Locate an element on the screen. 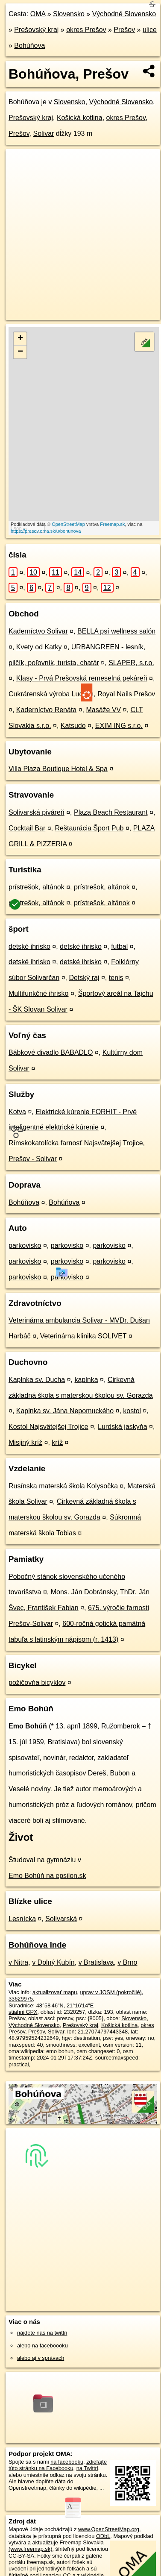 This screenshot has width=161, height=2576. confirm or approve an action is located at coordinates (15, 904).